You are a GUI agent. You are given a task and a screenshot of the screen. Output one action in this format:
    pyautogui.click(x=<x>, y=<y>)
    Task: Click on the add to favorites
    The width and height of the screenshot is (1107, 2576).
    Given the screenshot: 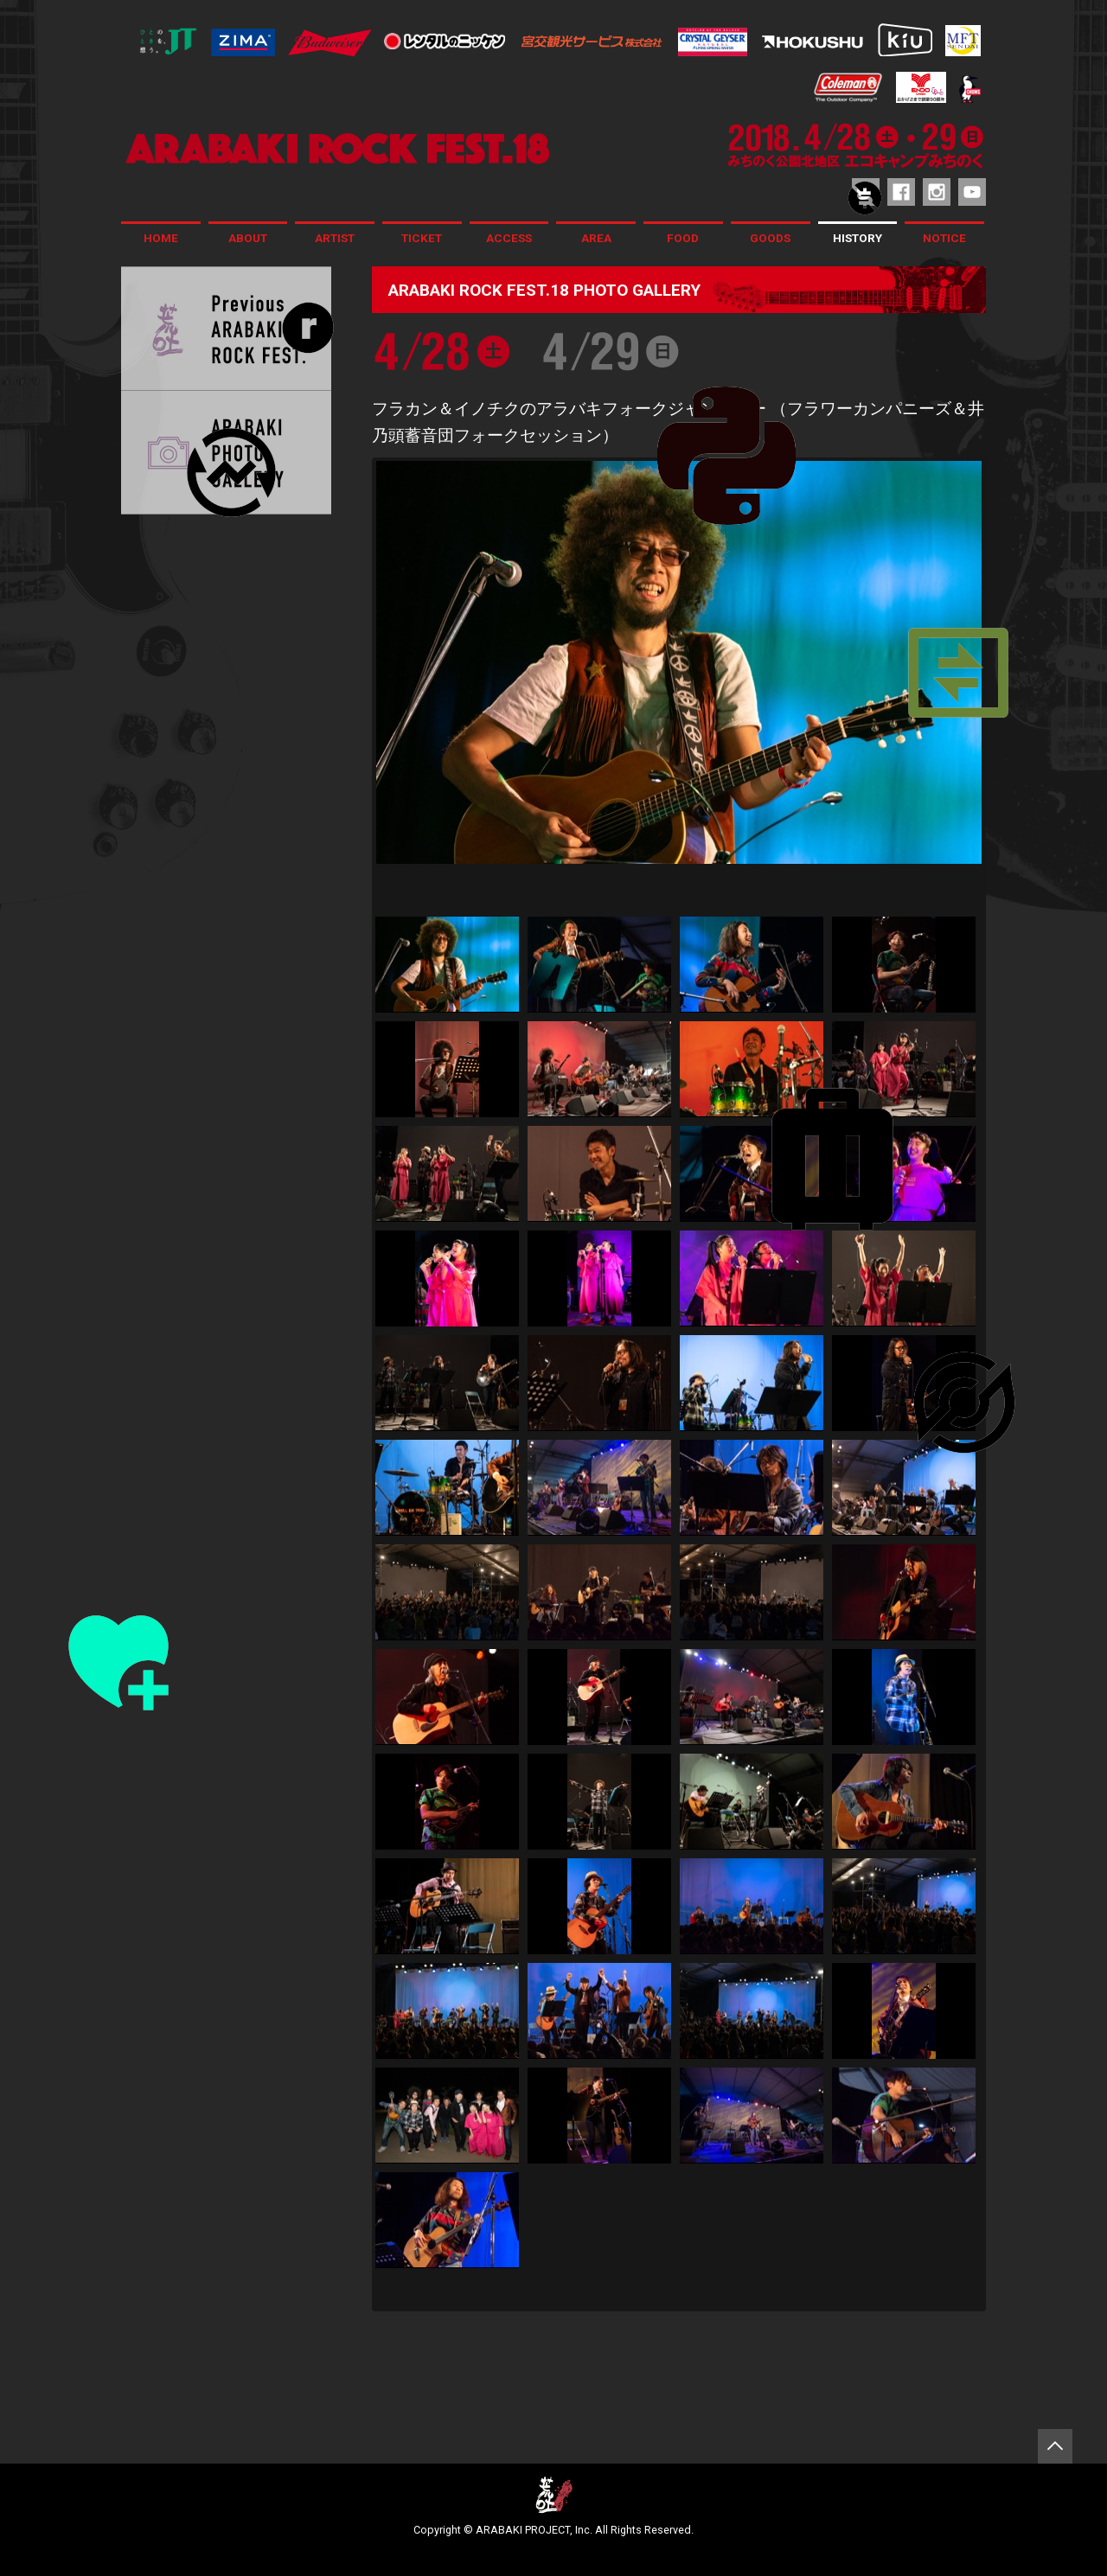 What is the action you would take?
    pyautogui.click(x=118, y=1660)
    